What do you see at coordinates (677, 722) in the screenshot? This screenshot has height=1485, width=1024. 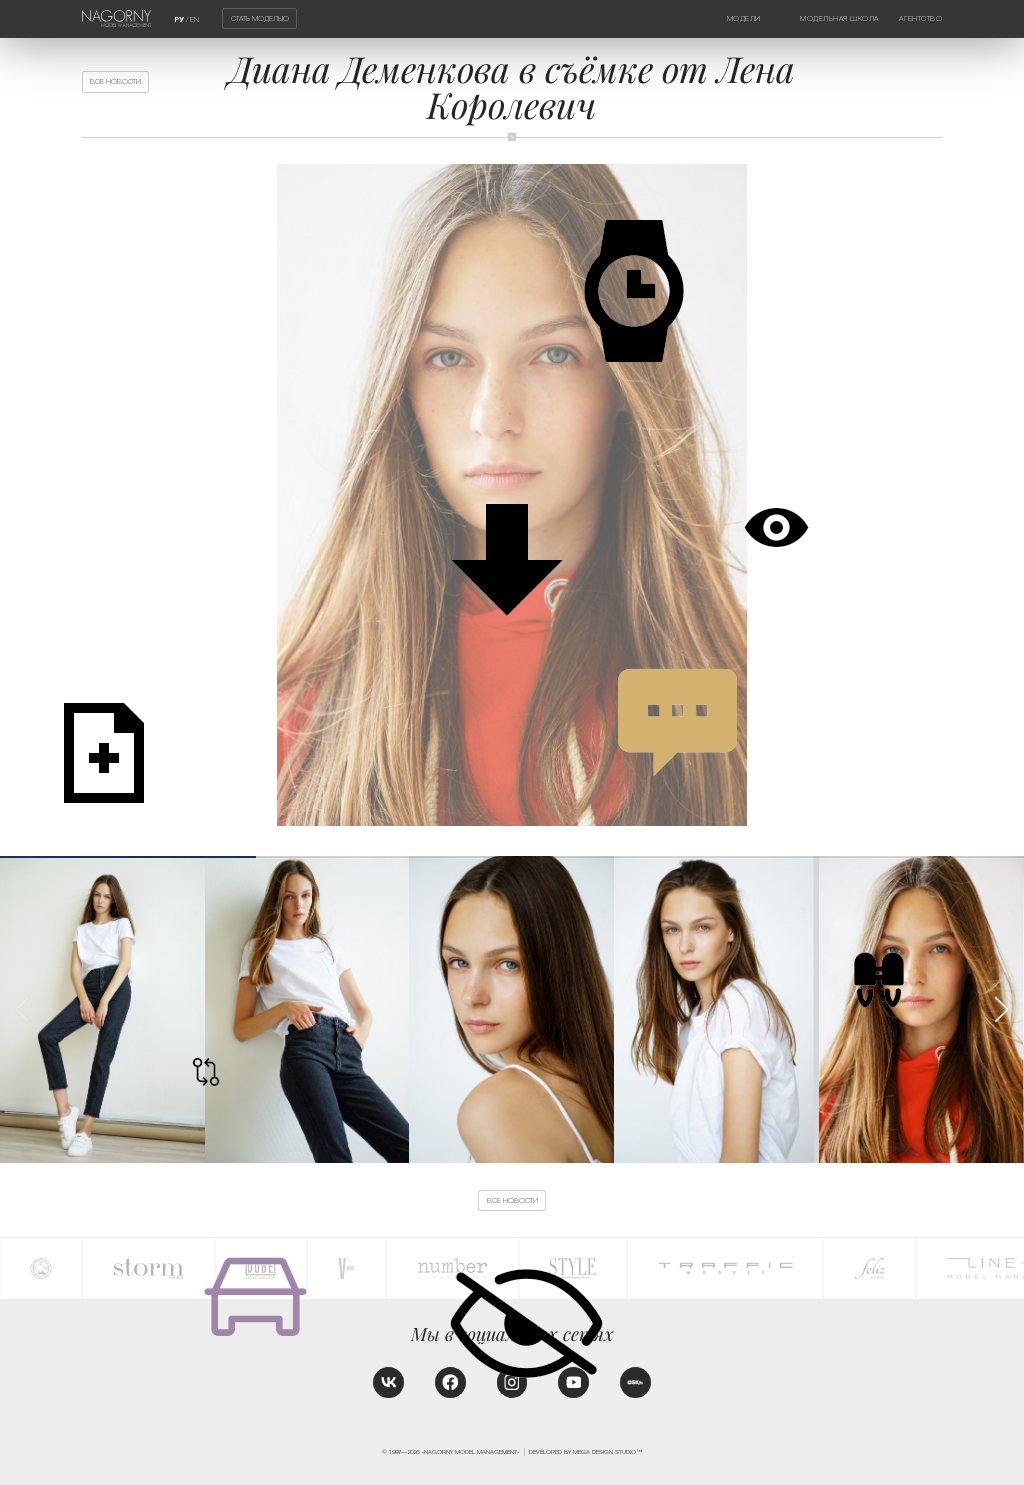 I see `open chat or messaging` at bounding box center [677, 722].